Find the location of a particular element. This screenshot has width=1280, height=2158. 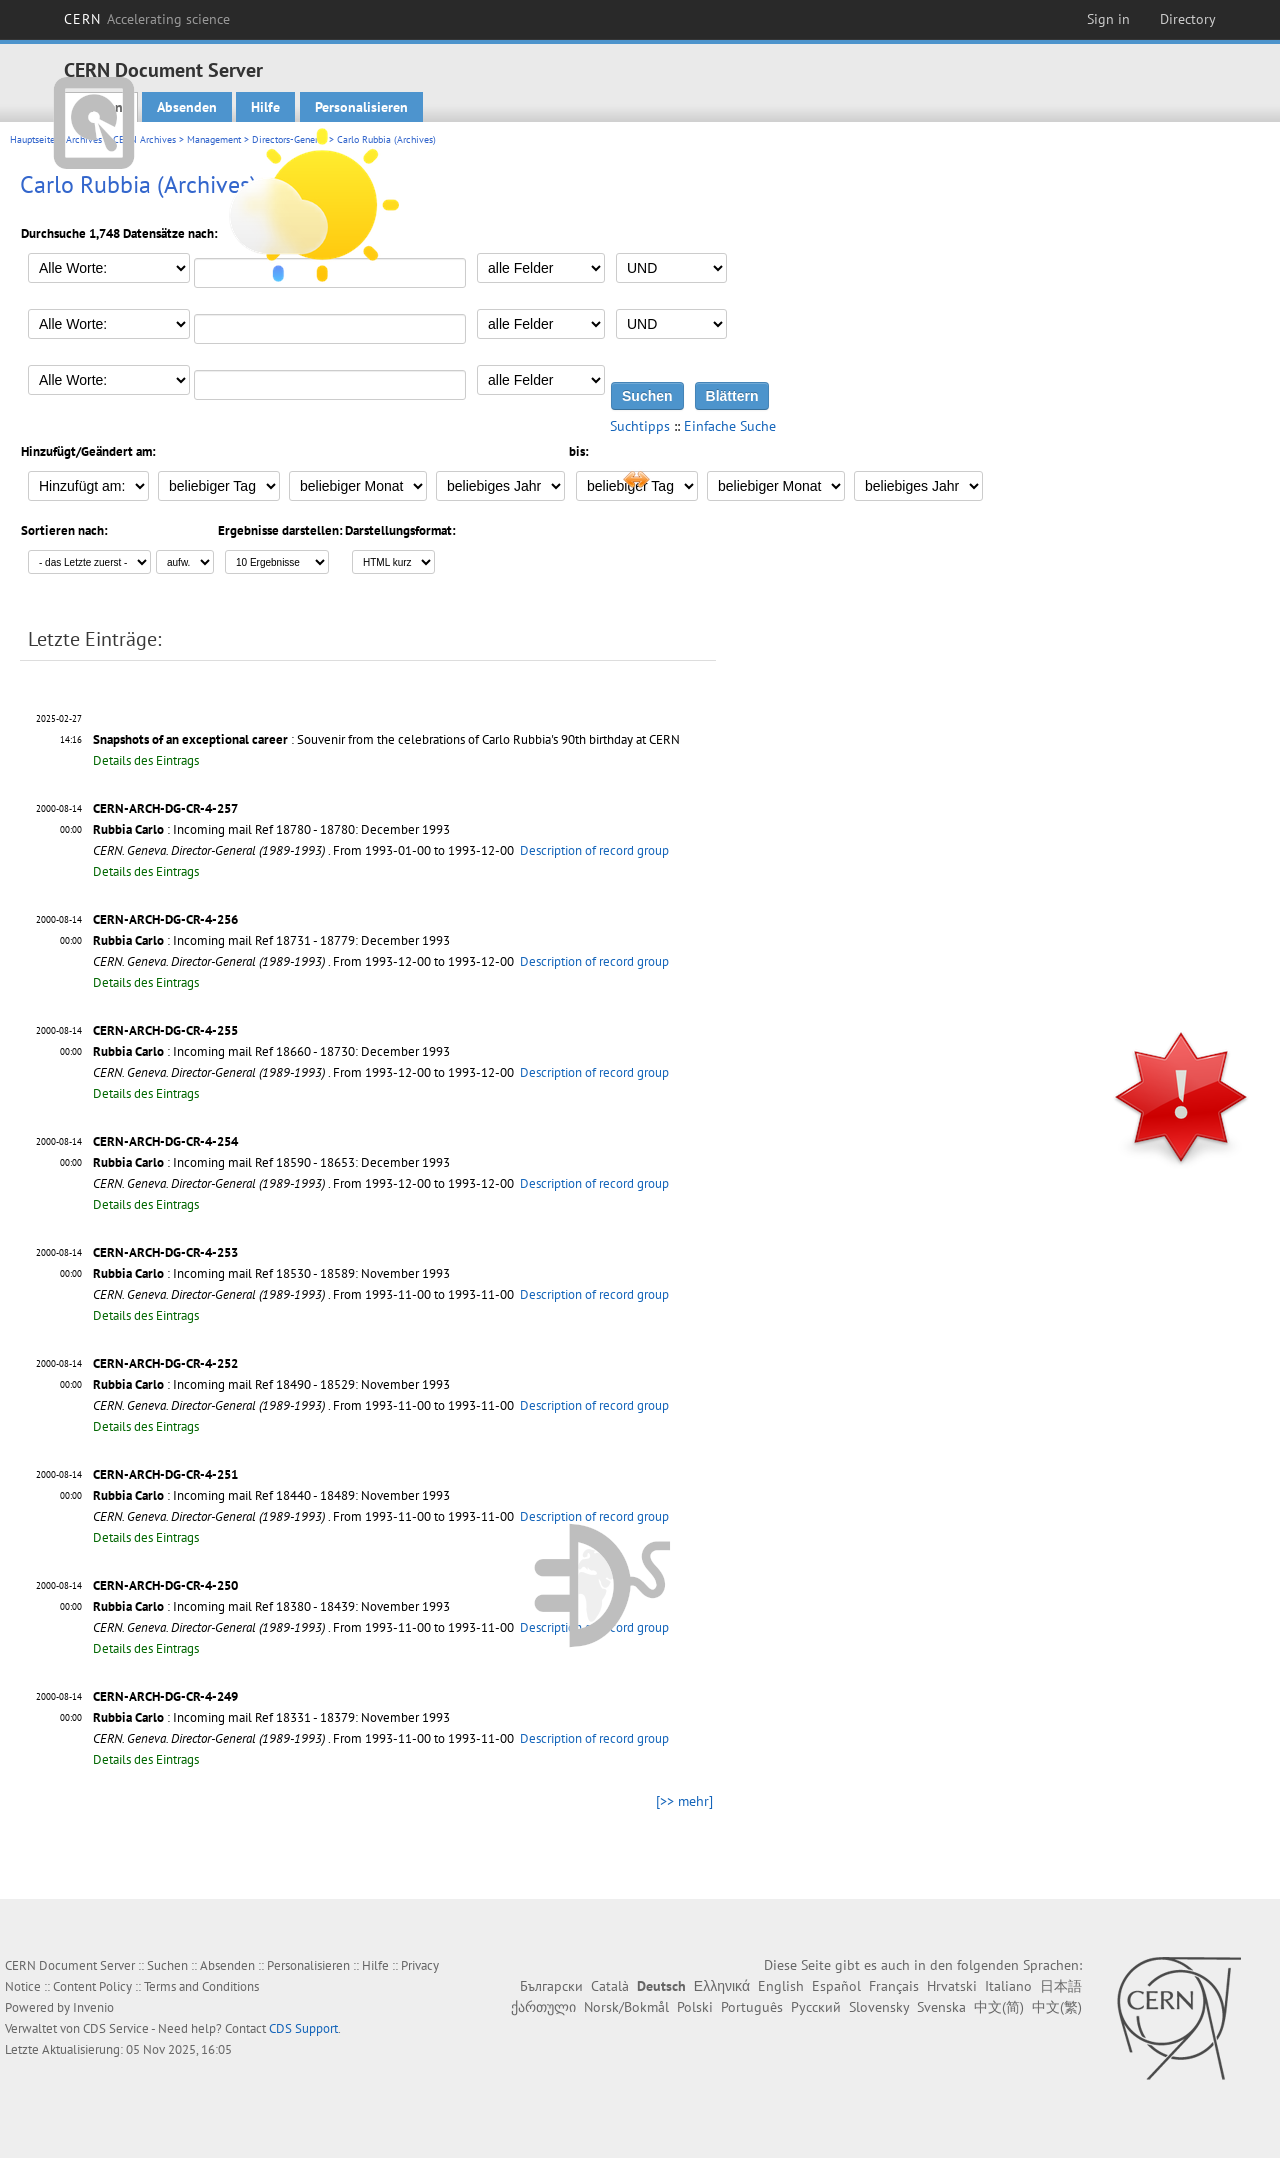

access connected USB hard drive is located at coordinates (94, 123).